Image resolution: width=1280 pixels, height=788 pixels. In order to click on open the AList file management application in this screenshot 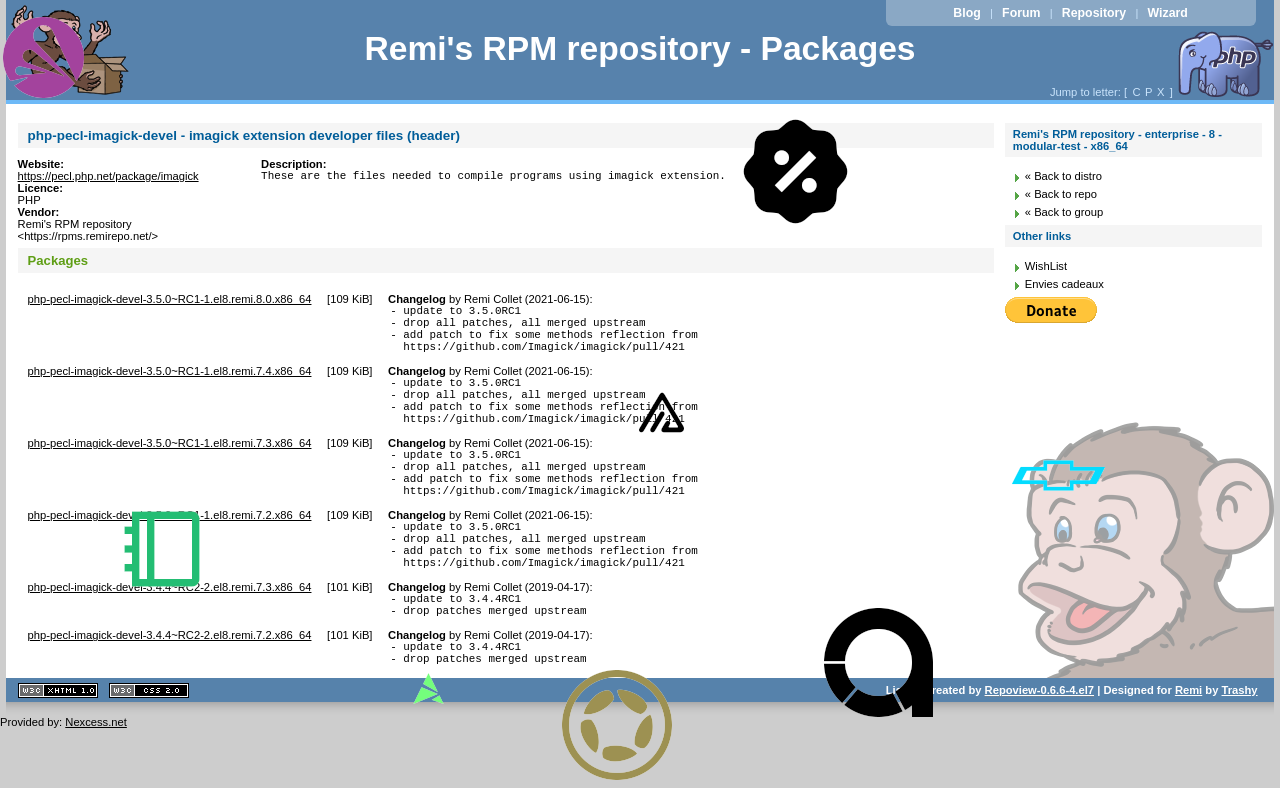, I will do `click(661, 412)`.